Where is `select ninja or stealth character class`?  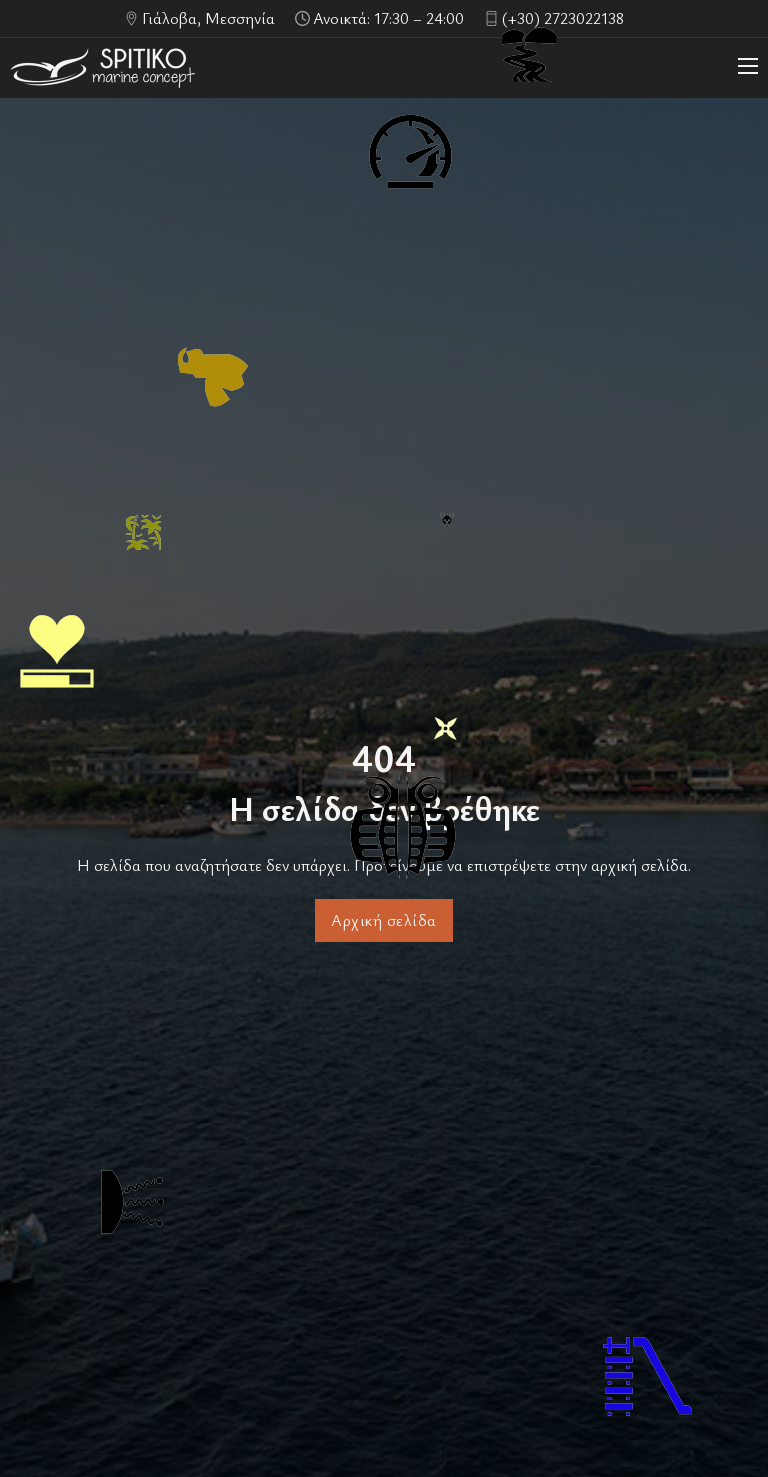
select ninja or stealth character class is located at coordinates (445, 728).